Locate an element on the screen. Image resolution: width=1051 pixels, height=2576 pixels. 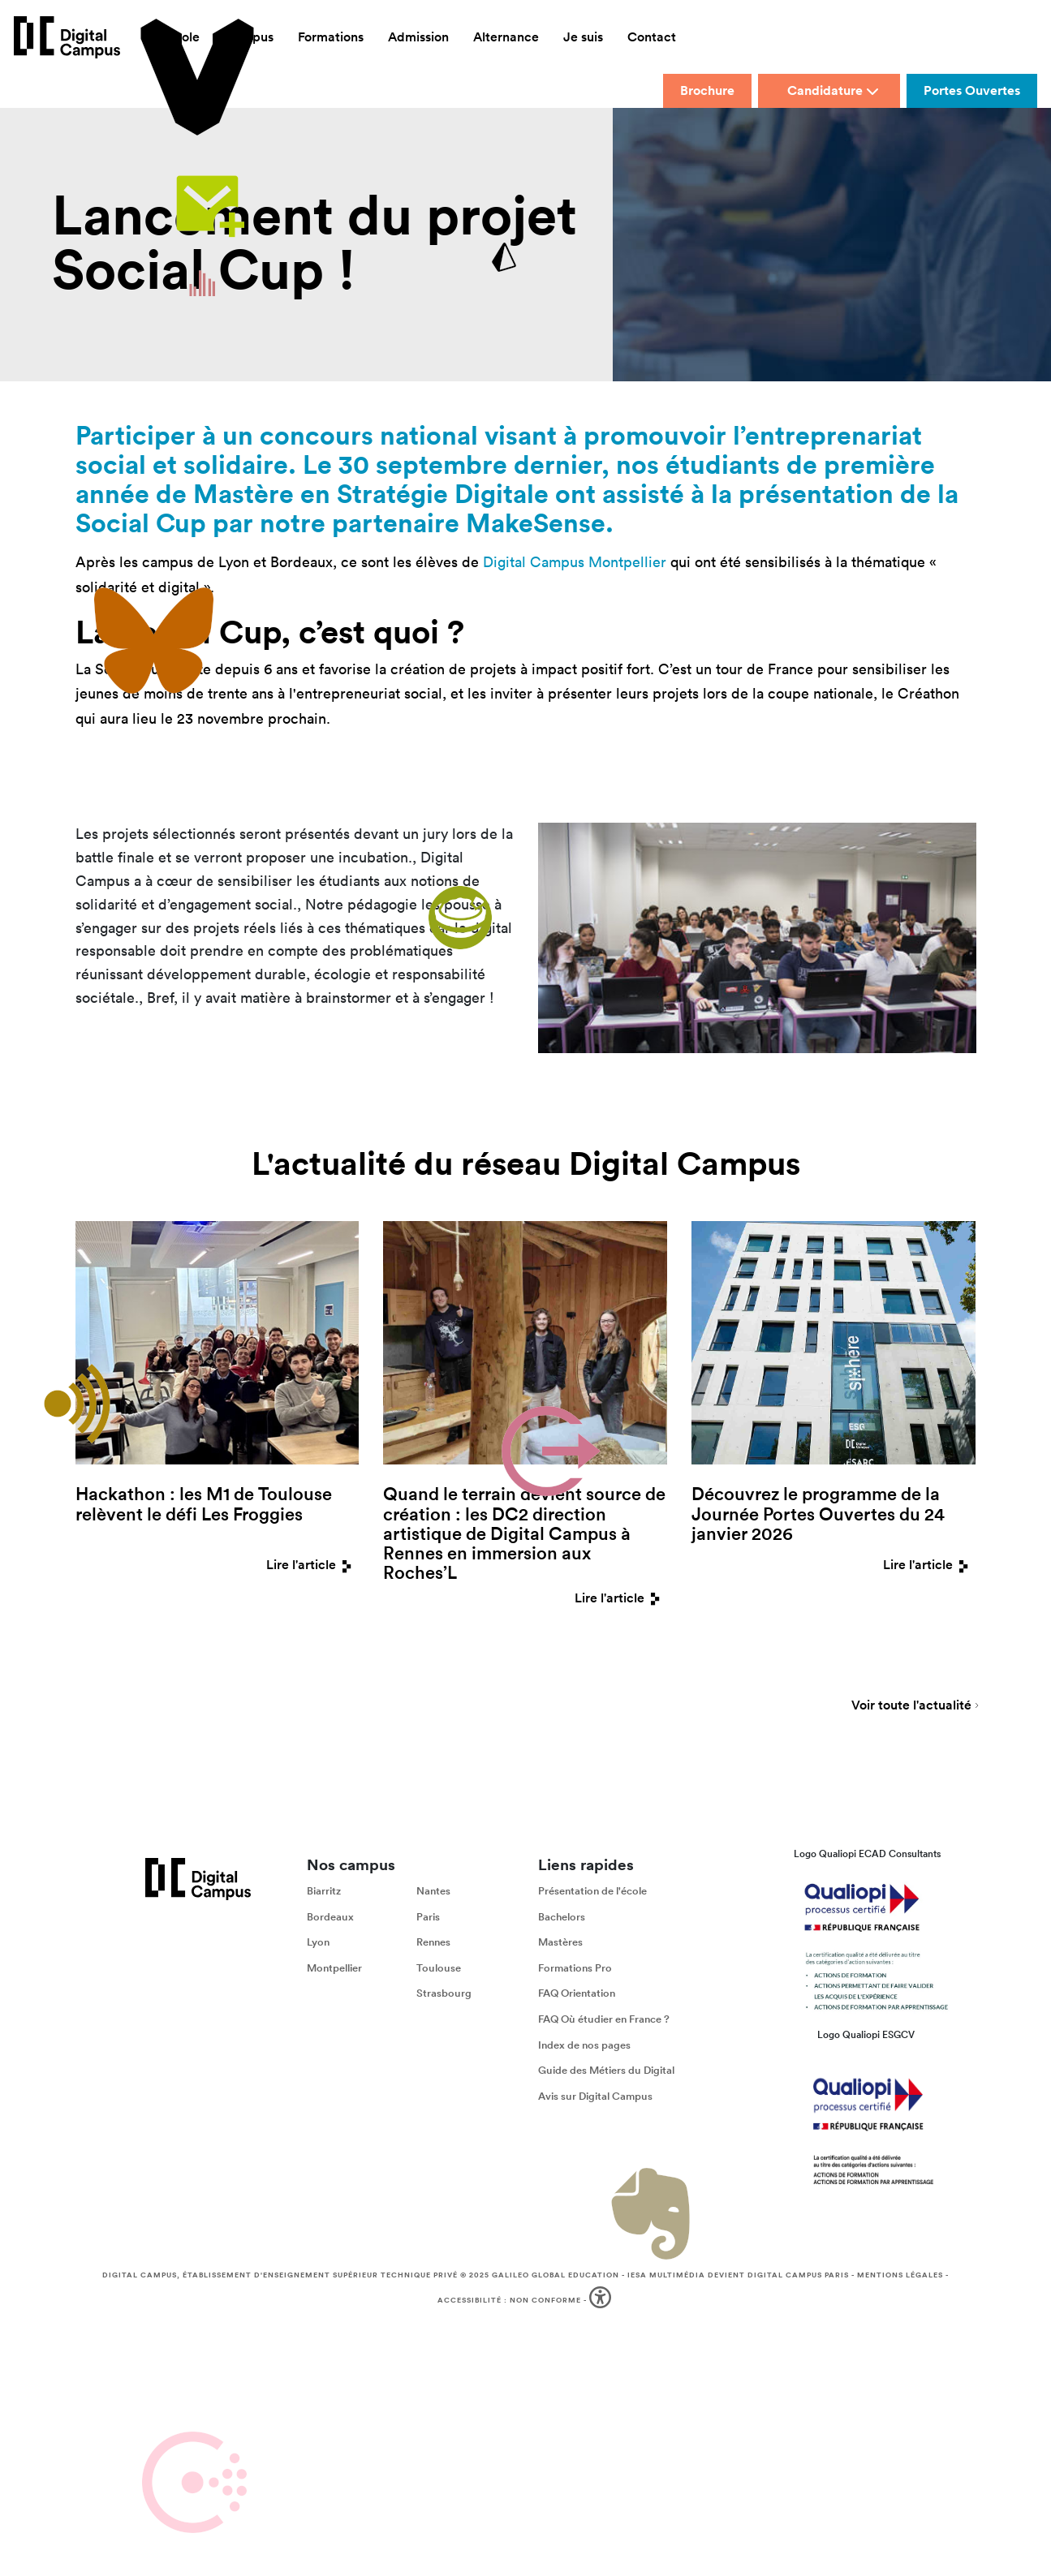
log out of your account is located at coordinates (546, 1451).